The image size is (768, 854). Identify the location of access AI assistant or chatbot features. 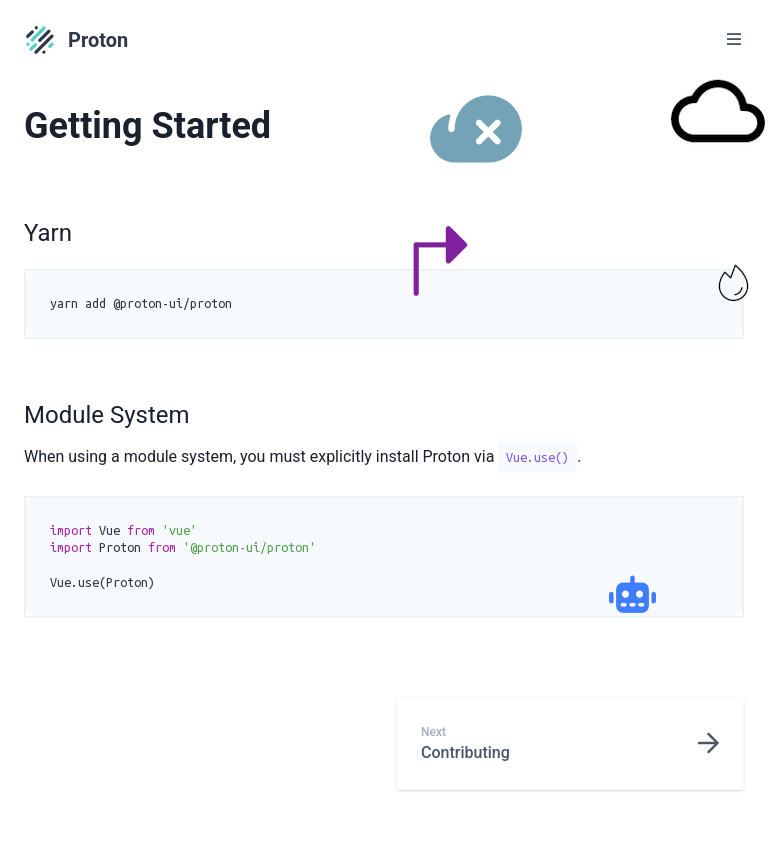
(632, 596).